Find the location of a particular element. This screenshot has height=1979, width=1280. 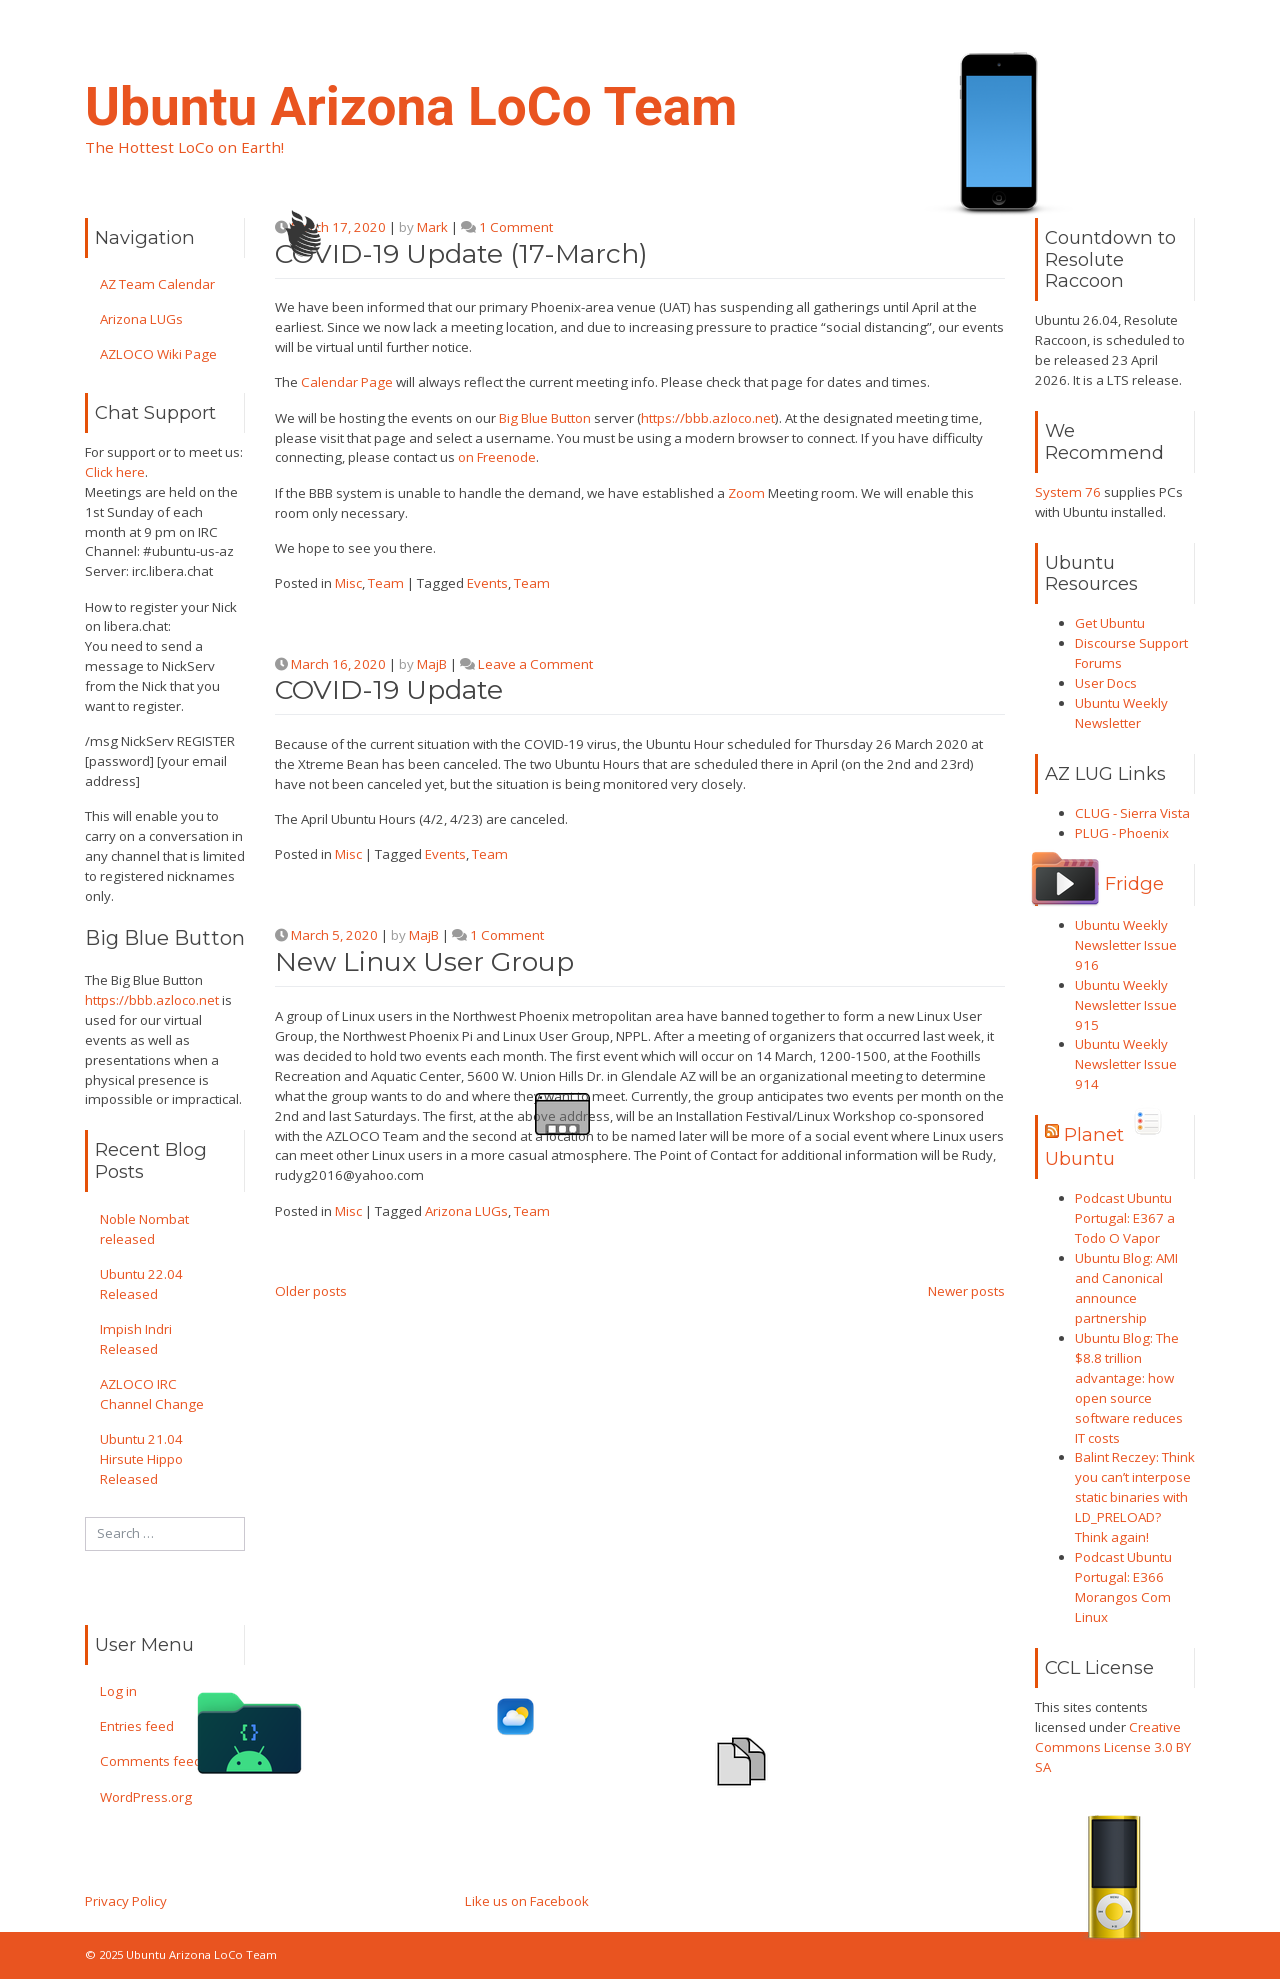

open your movie files folder is located at coordinates (1065, 880).